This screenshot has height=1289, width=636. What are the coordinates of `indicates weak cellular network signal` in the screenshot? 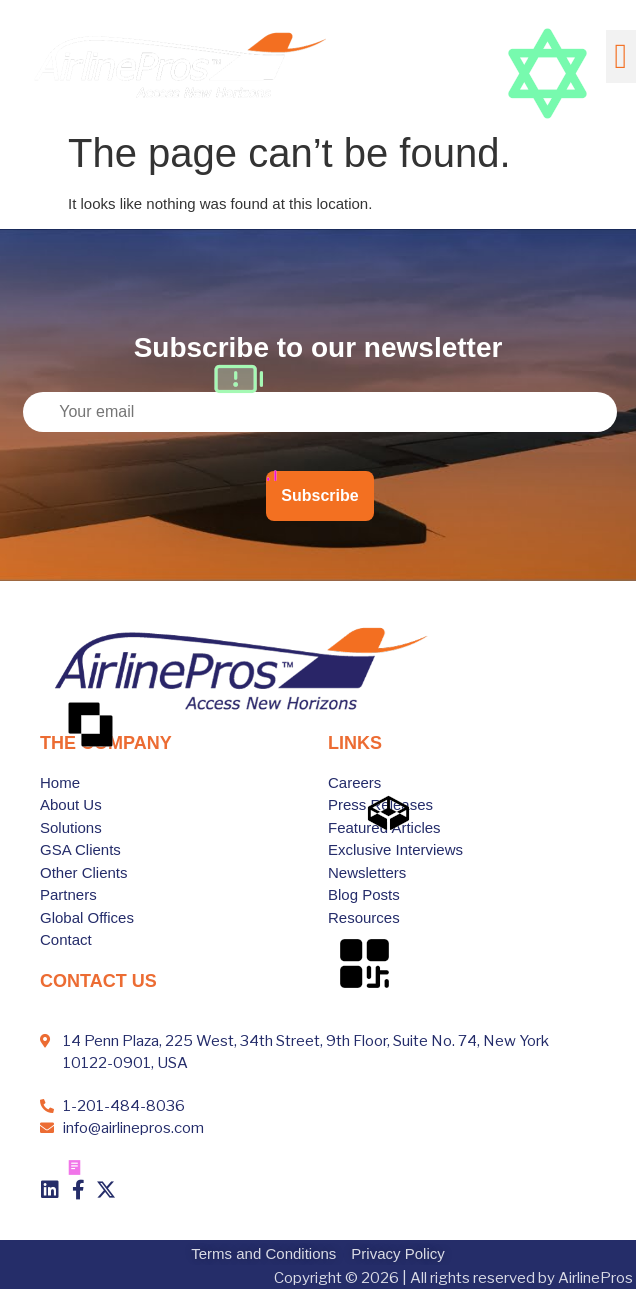 It's located at (284, 467).